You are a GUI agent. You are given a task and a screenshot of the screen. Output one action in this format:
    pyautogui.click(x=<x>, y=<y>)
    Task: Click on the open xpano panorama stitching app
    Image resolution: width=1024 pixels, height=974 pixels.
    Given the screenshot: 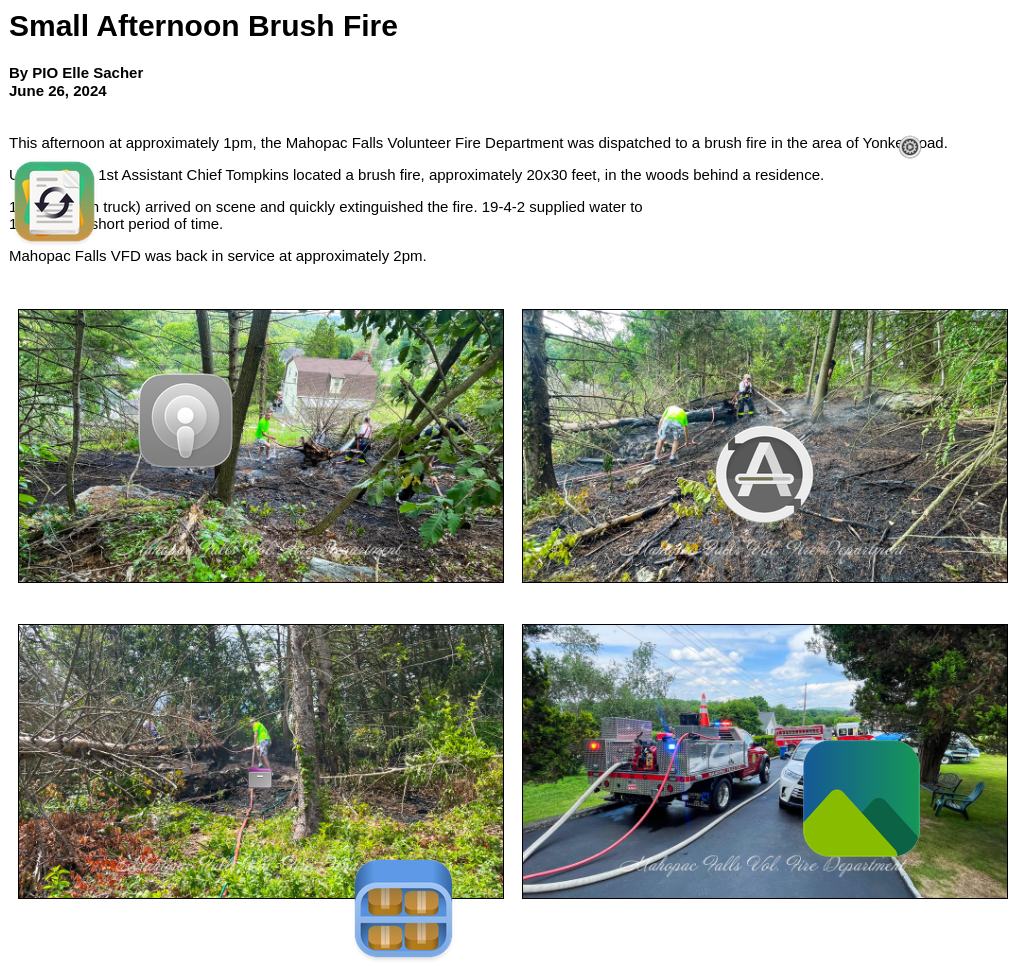 What is the action you would take?
    pyautogui.click(x=861, y=798)
    